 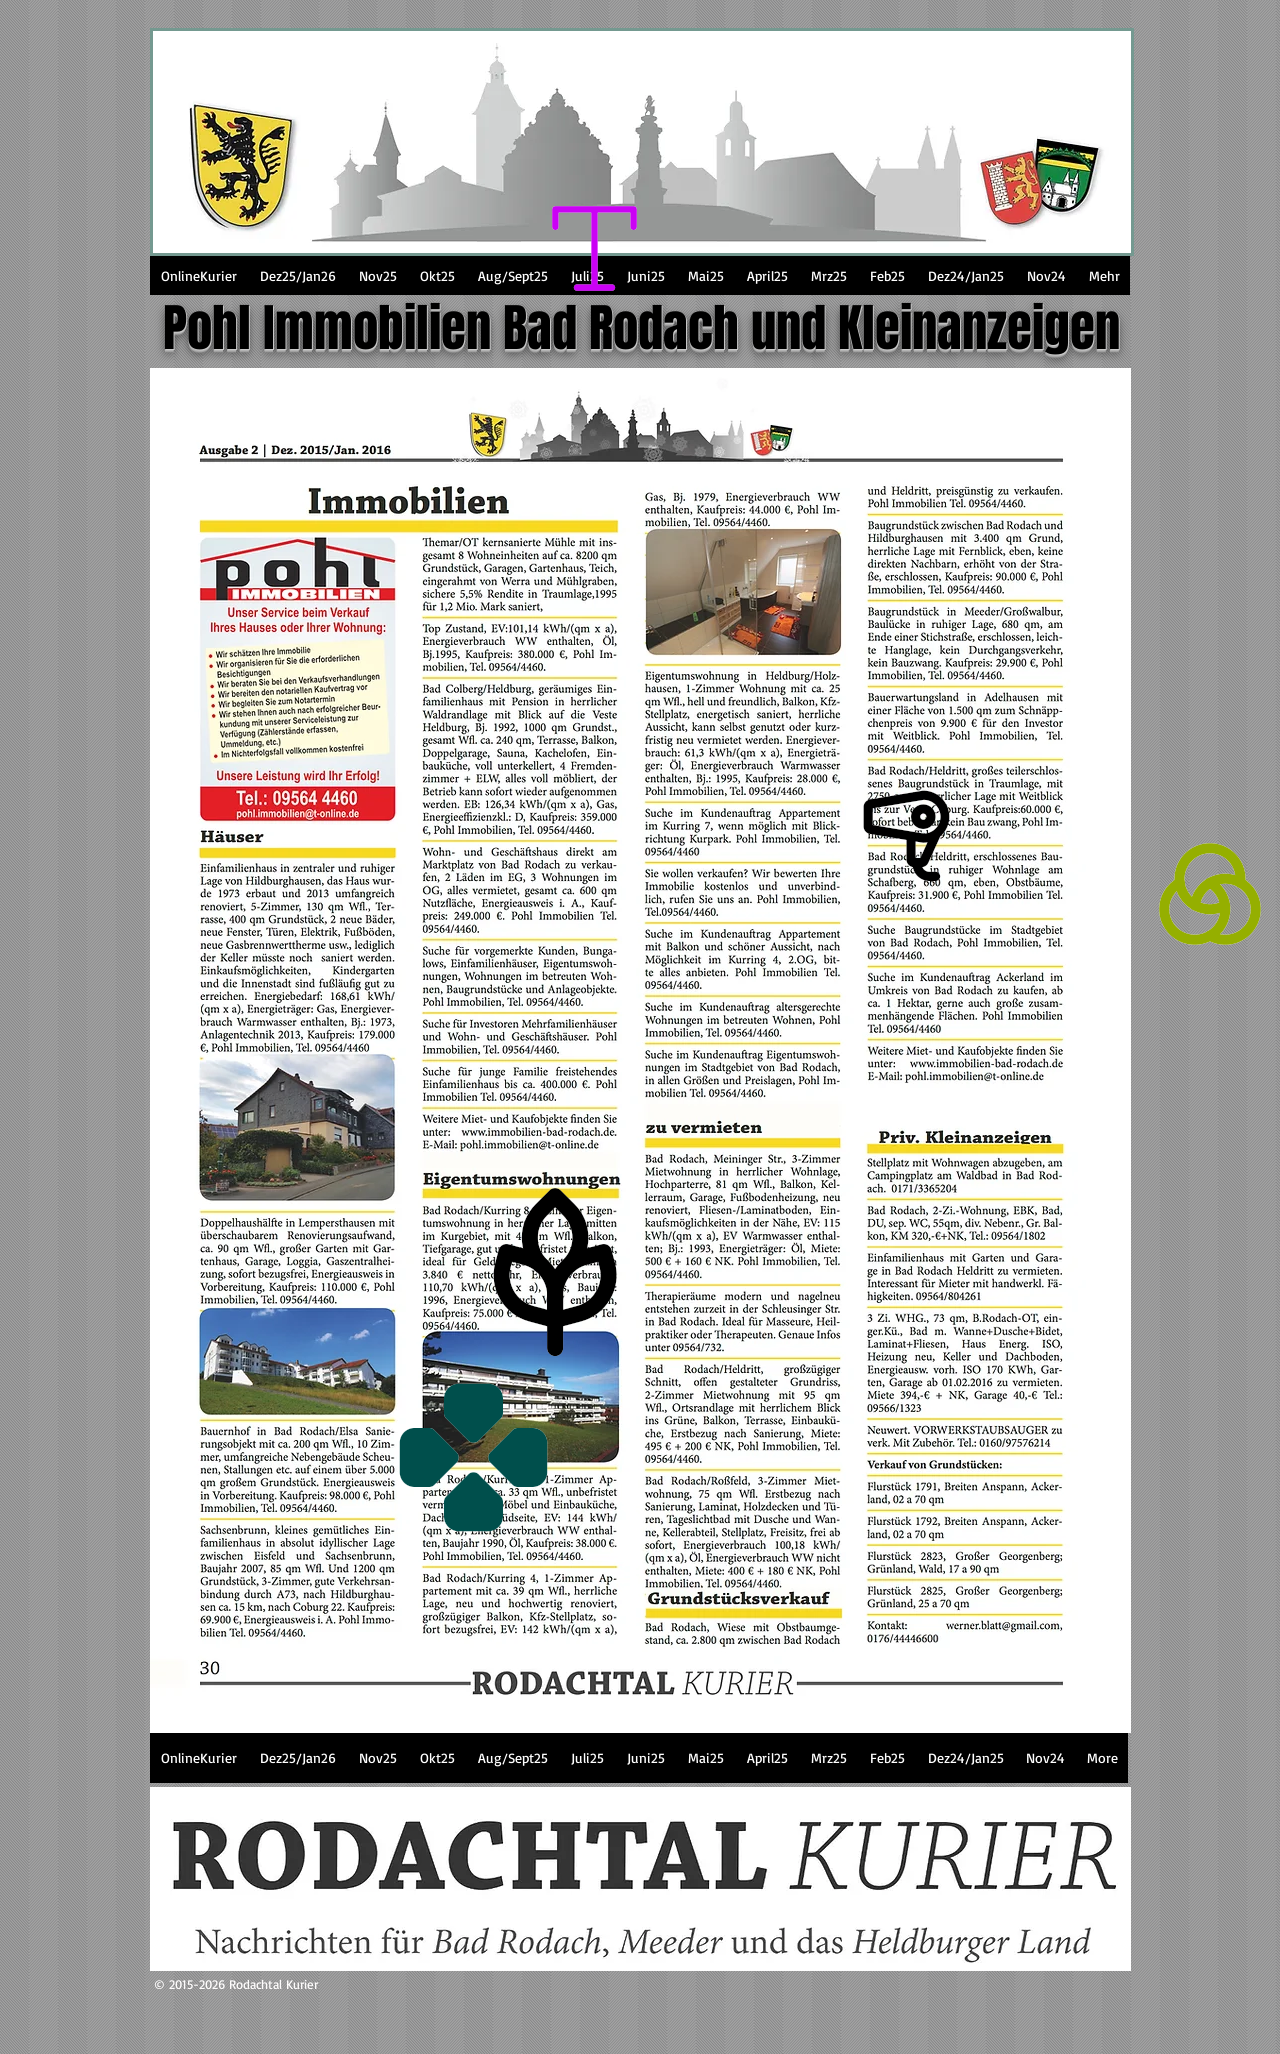 I want to click on open gaming or game center, so click(x=473, y=1457).